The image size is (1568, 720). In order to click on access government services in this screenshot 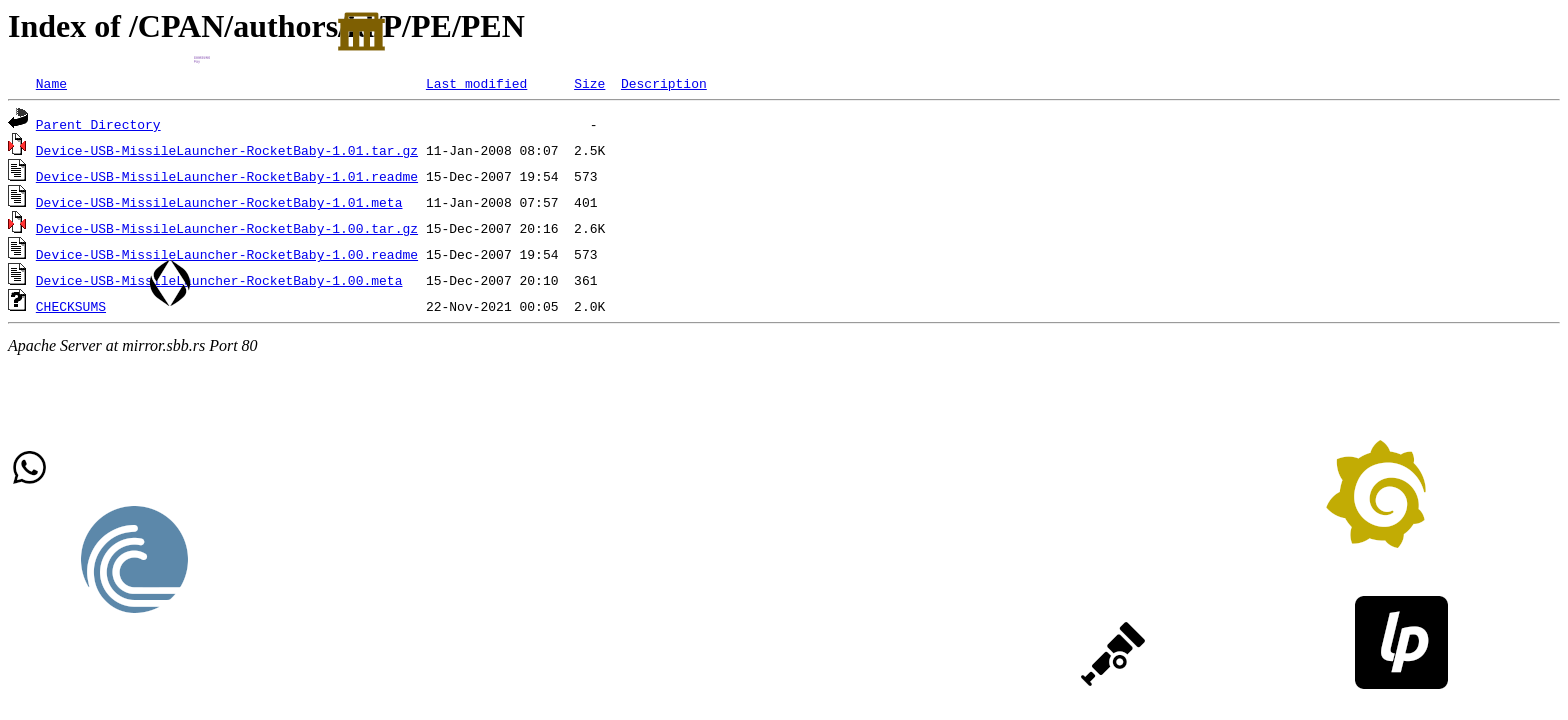, I will do `click(361, 31)`.